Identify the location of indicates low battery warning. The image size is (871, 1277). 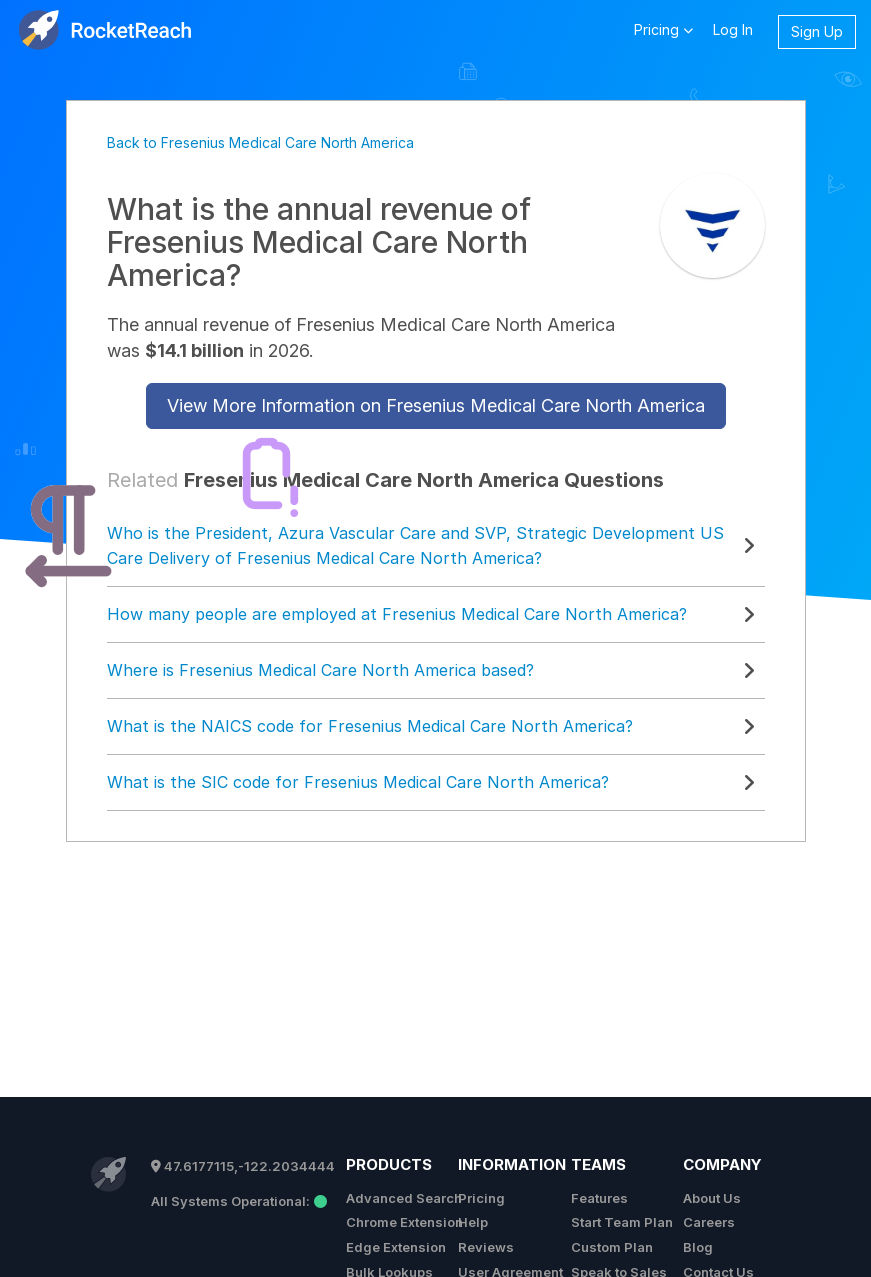
(266, 473).